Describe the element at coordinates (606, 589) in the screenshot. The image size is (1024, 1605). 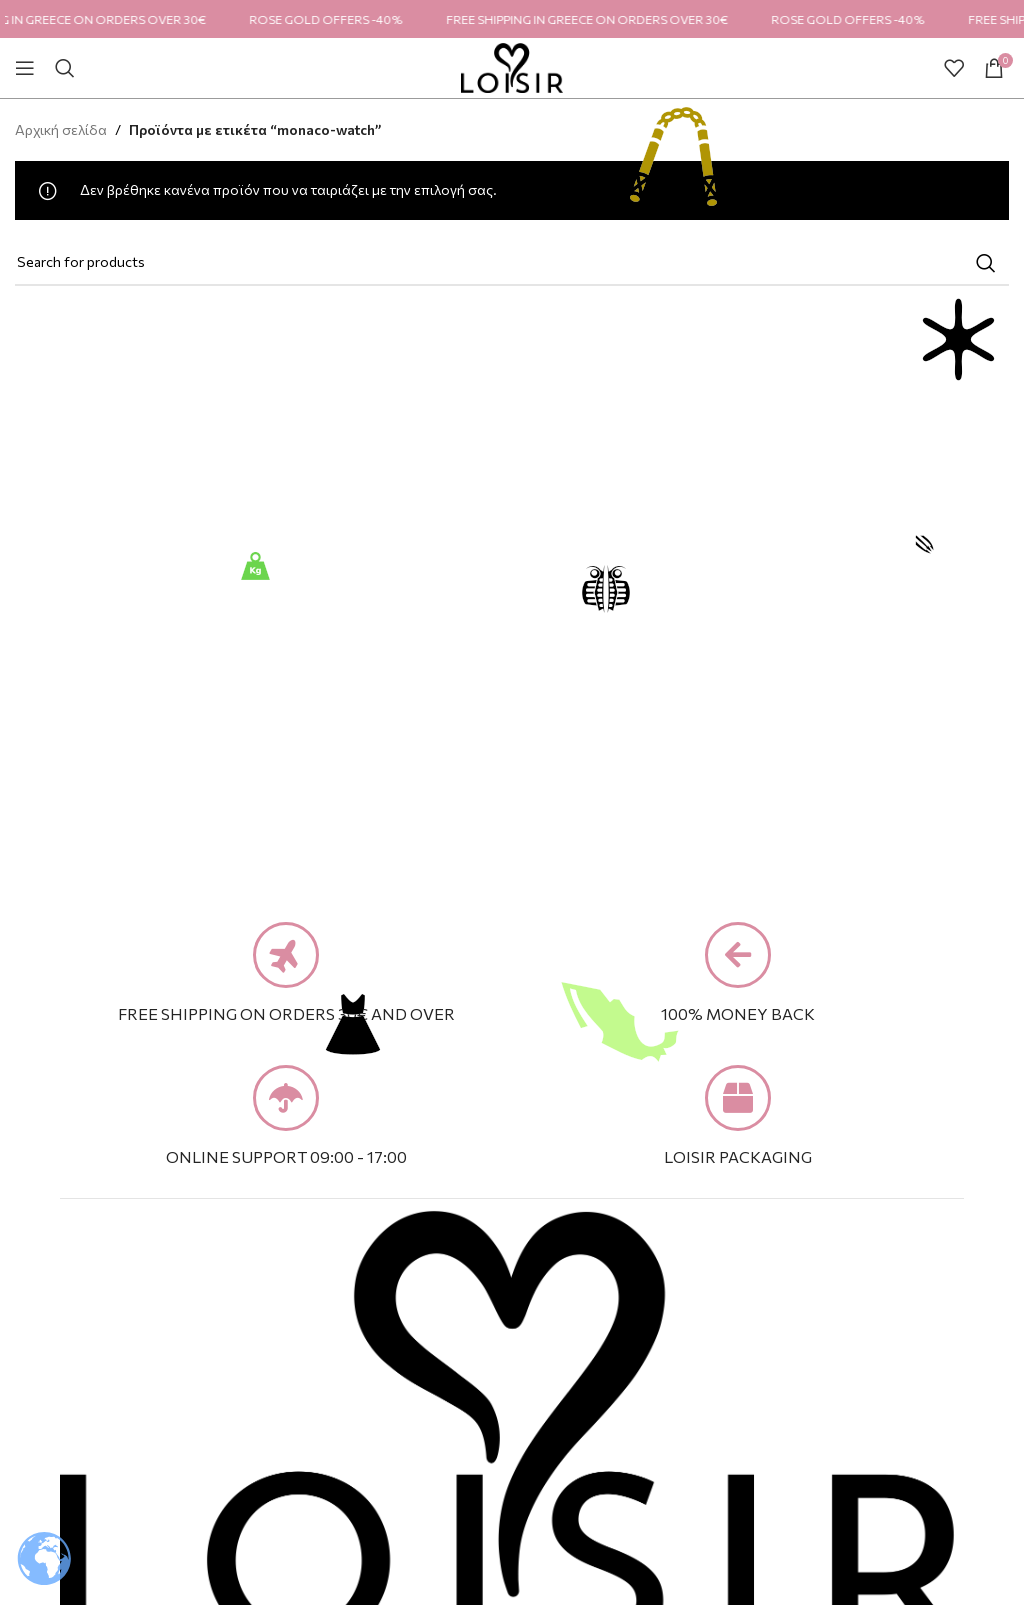
I see `decorative tribal or ethnic design element` at that location.